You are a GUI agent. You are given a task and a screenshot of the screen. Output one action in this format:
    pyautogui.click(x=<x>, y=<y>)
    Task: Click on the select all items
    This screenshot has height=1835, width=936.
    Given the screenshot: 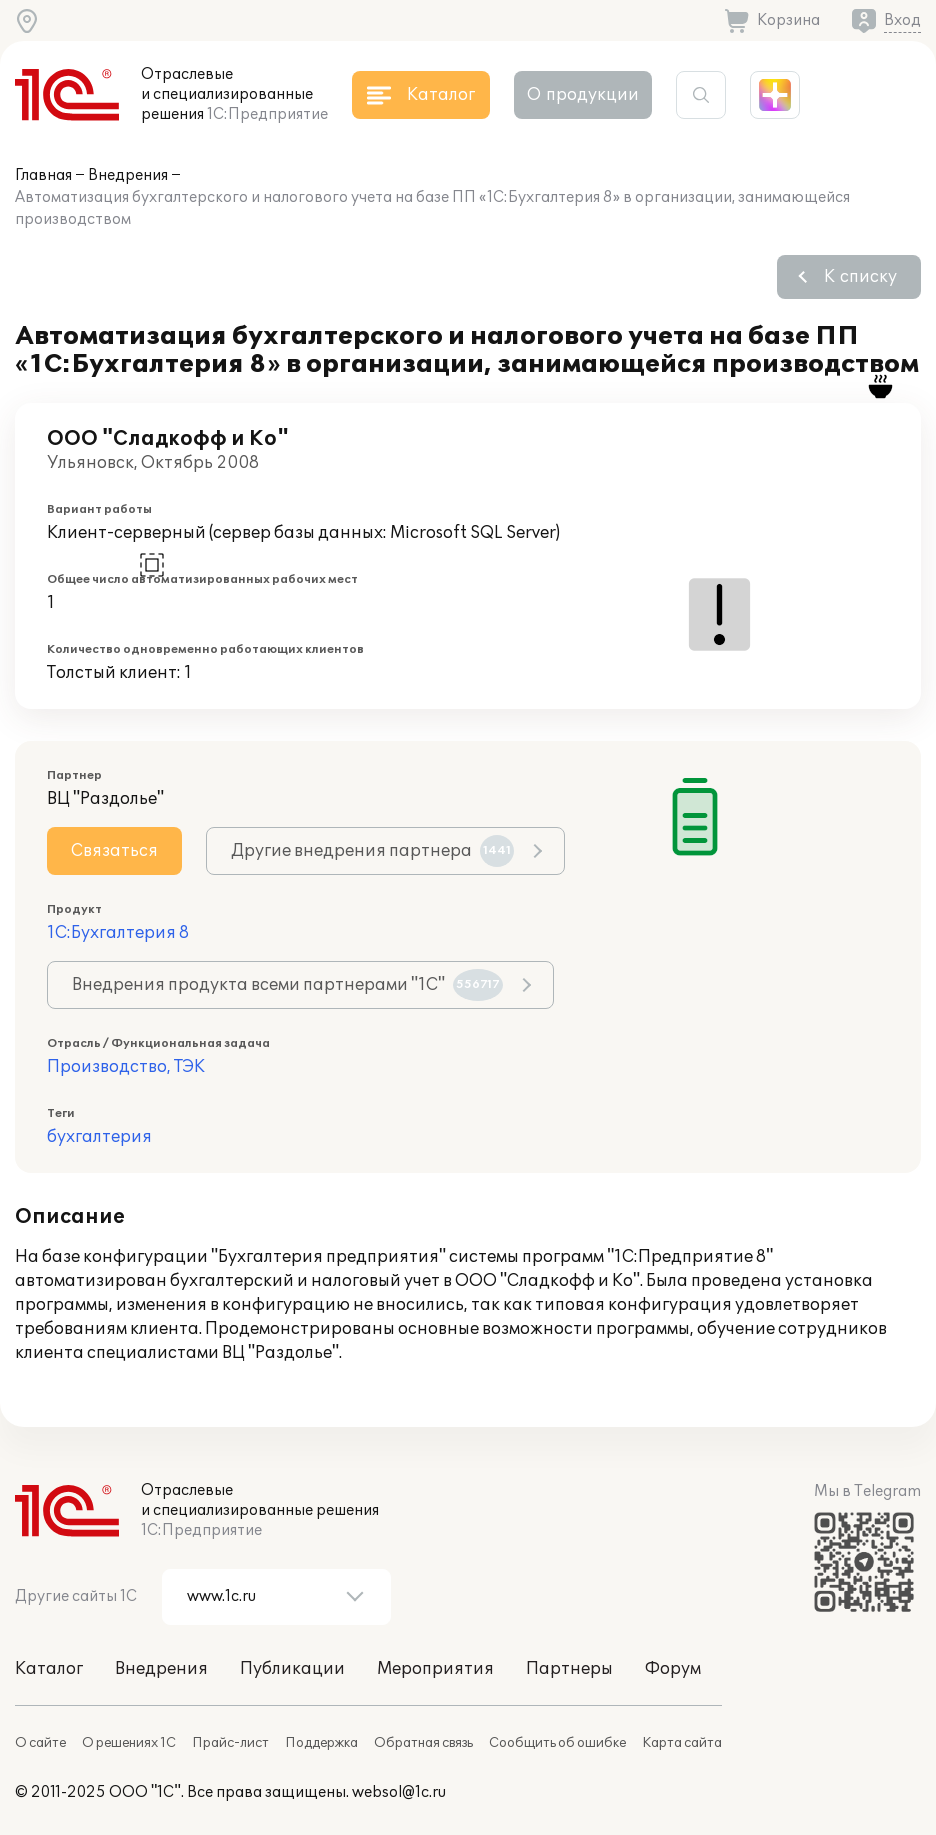 What is the action you would take?
    pyautogui.click(x=152, y=565)
    